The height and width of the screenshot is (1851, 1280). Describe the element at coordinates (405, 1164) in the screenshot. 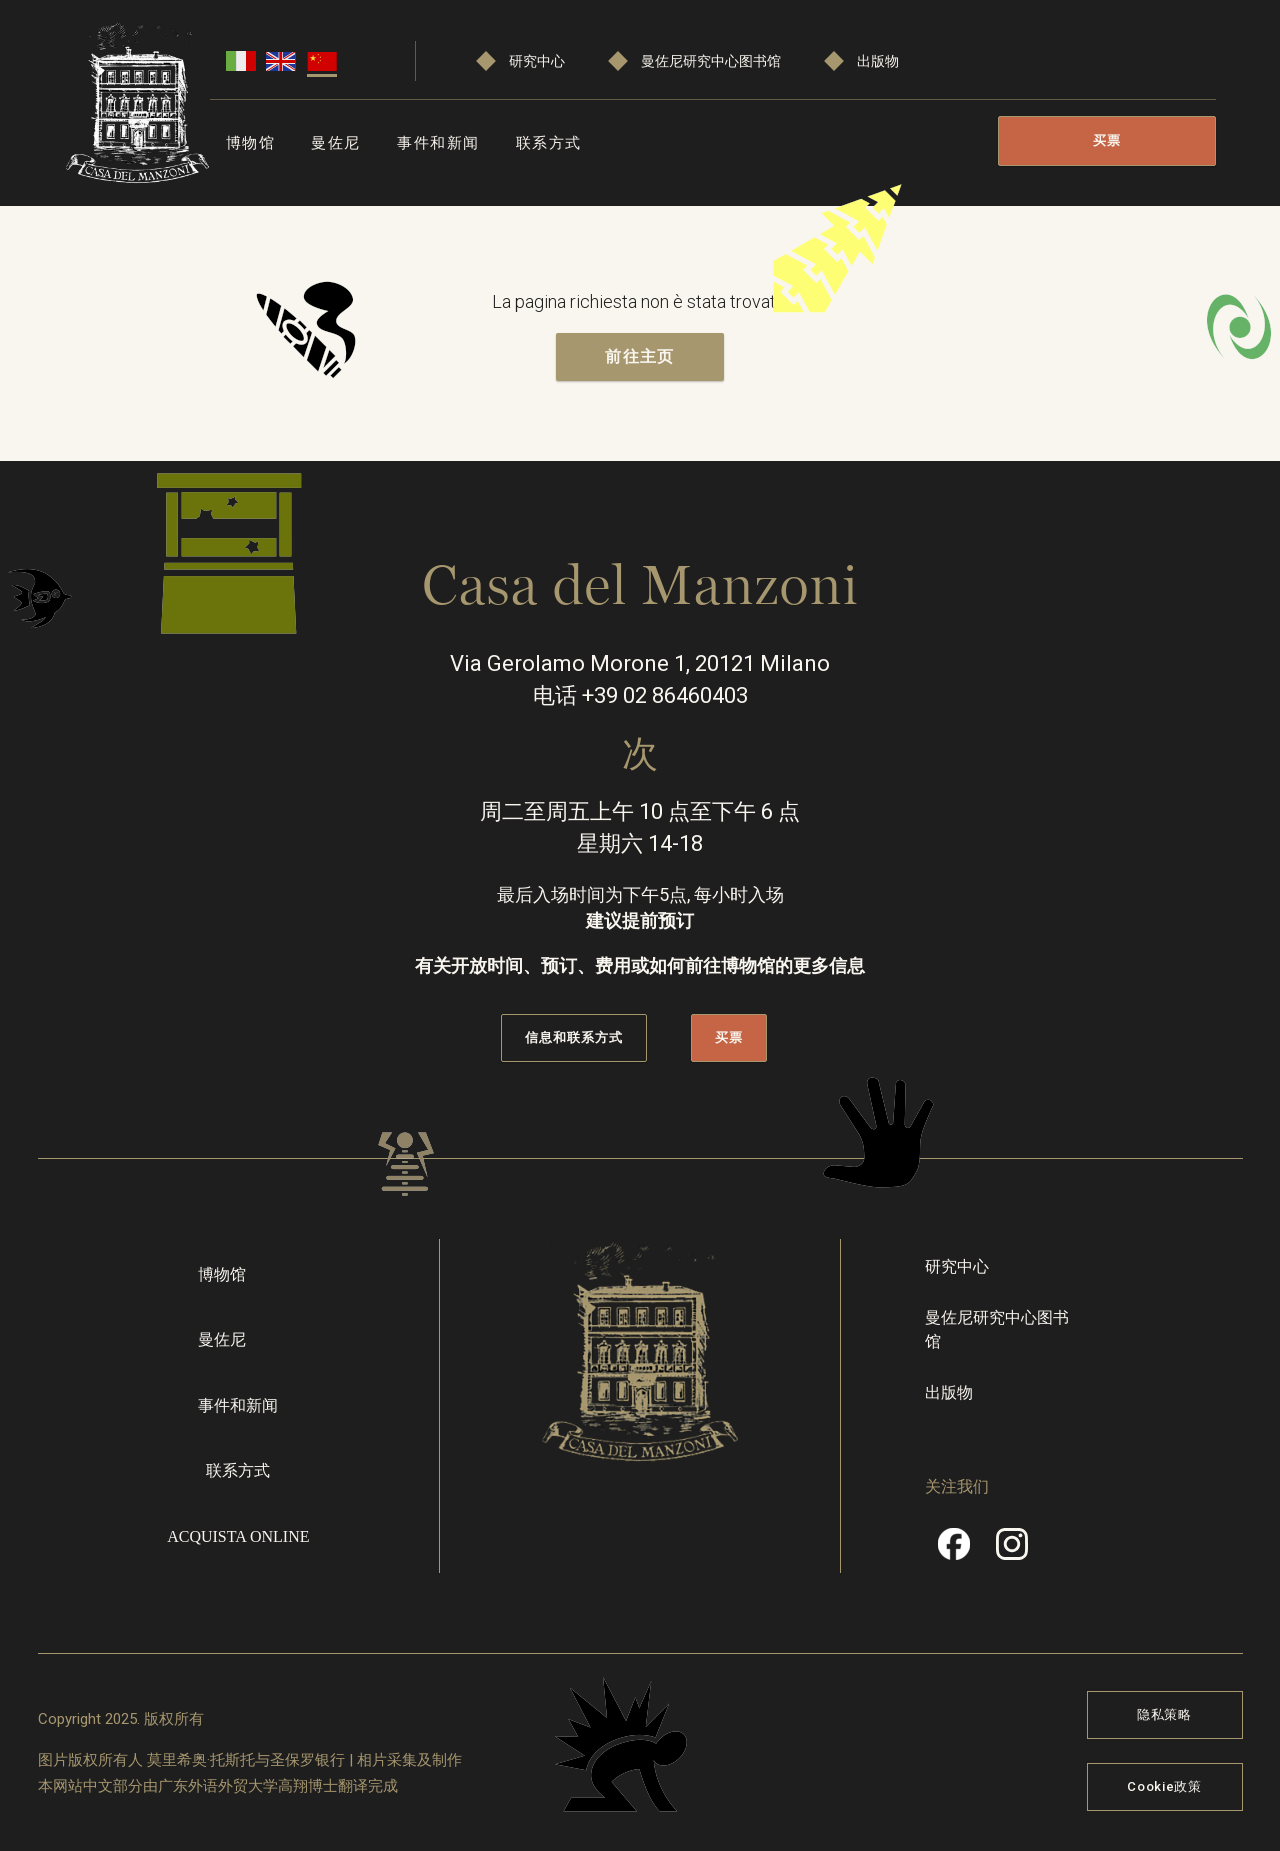

I see `indicates electricity or power generation` at that location.